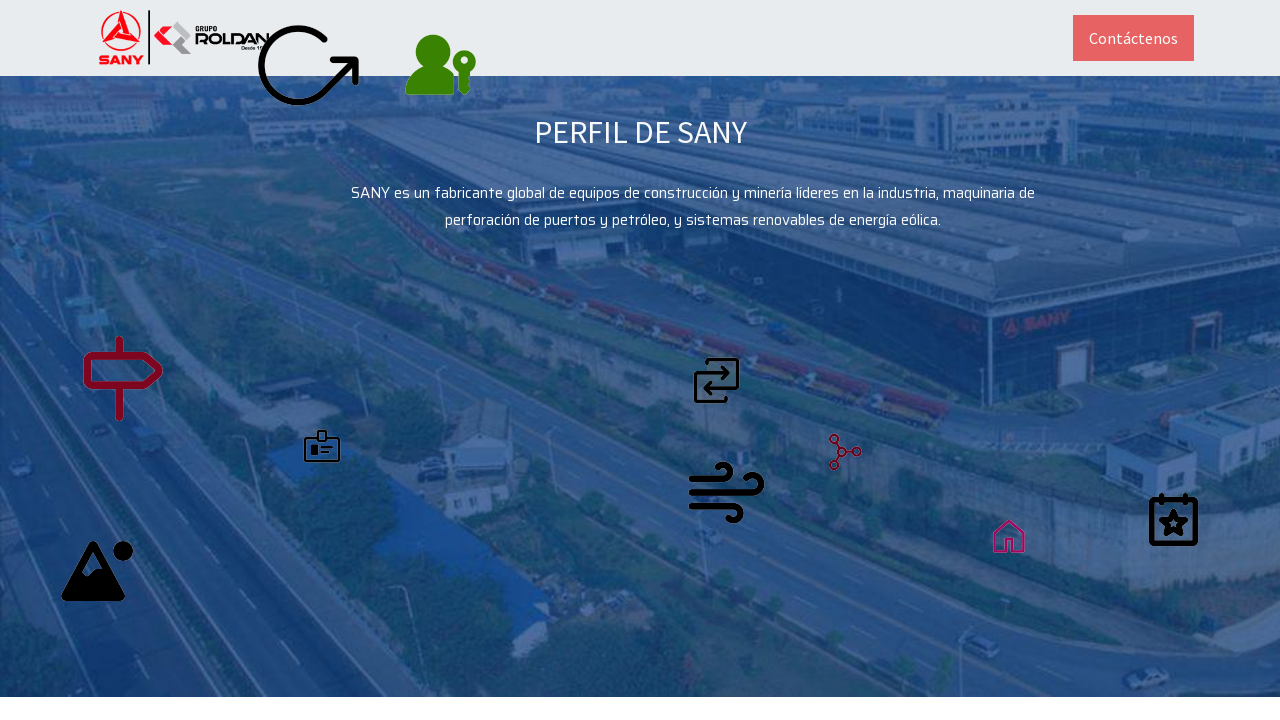 The image size is (1280, 720). Describe the element at coordinates (440, 67) in the screenshot. I see `sign in with passkey authentication` at that location.